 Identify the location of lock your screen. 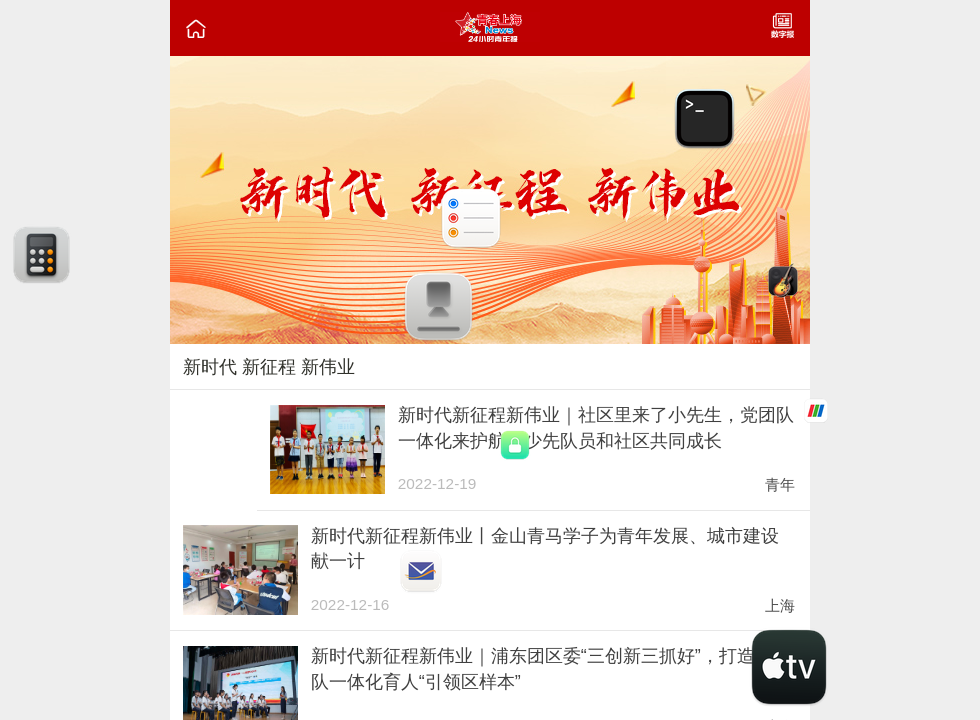
(515, 445).